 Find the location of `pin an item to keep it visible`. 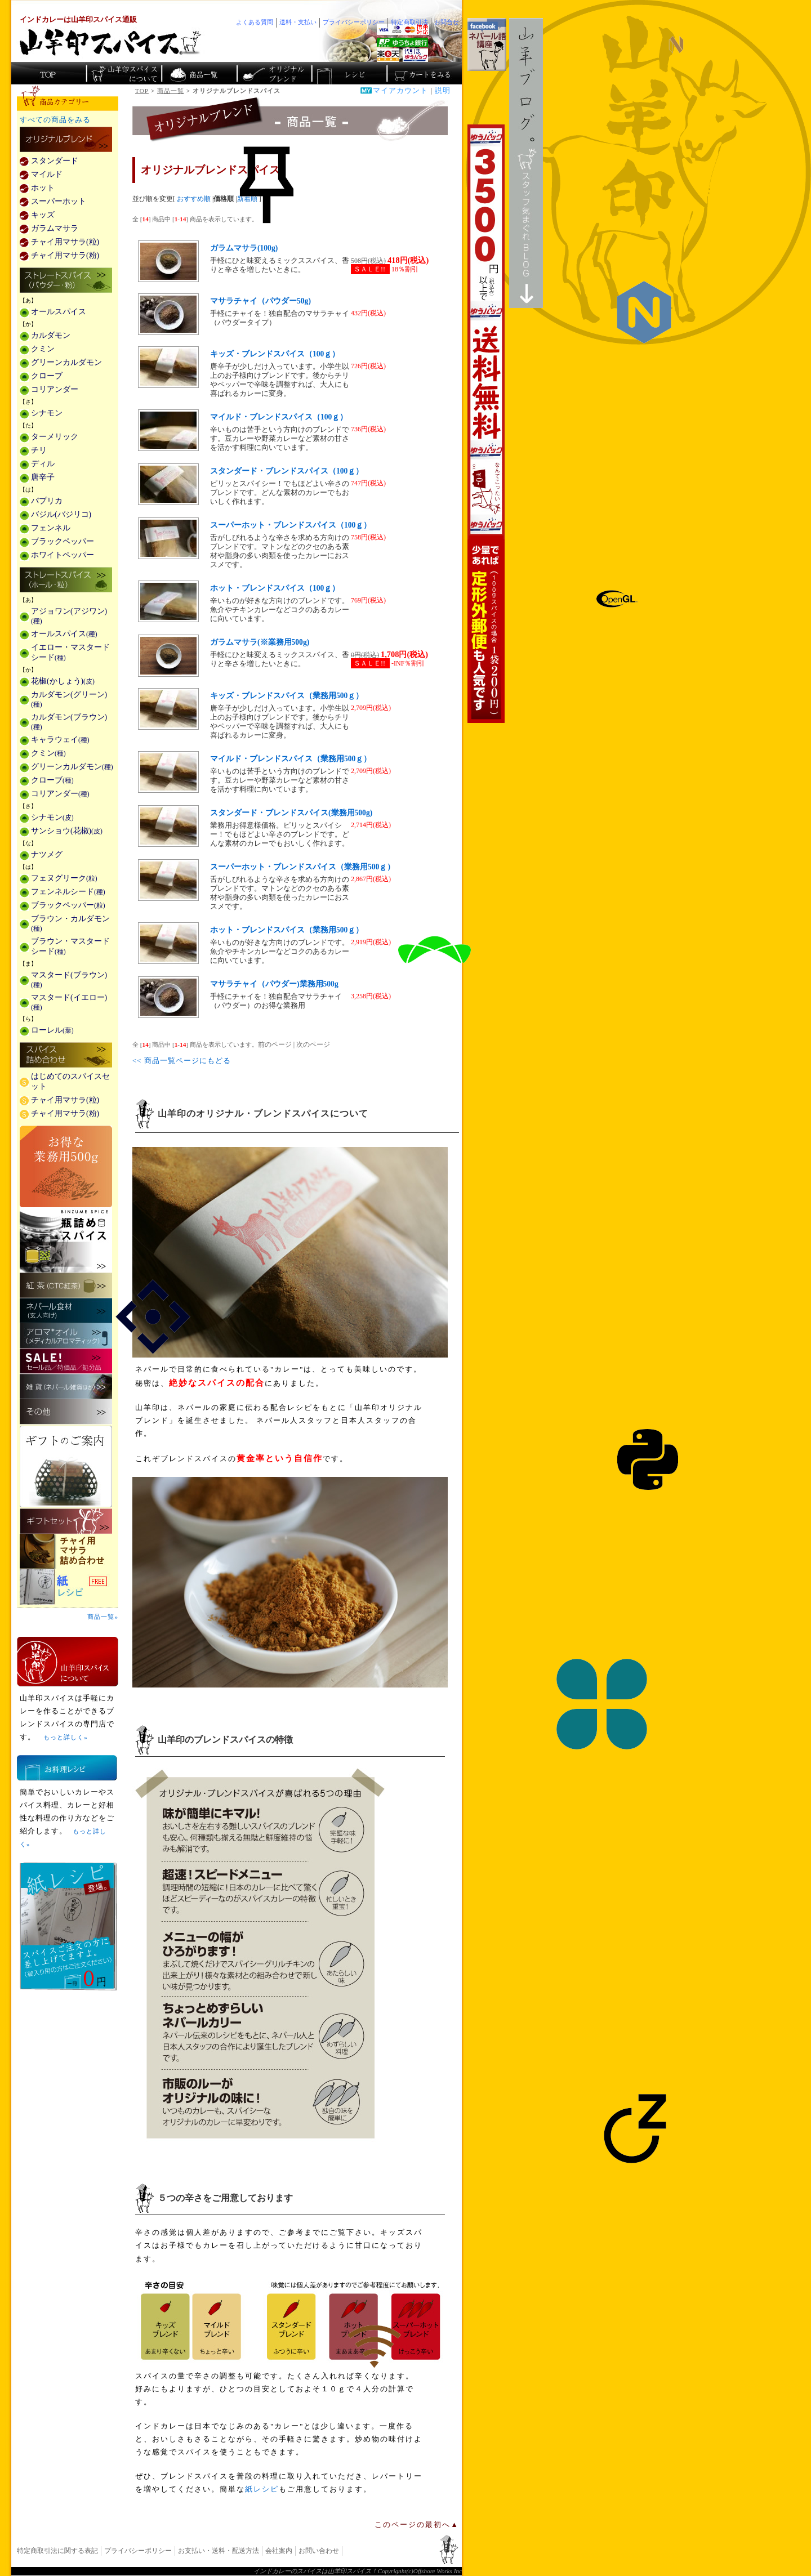

pin an item to keep it visible is located at coordinates (266, 181).